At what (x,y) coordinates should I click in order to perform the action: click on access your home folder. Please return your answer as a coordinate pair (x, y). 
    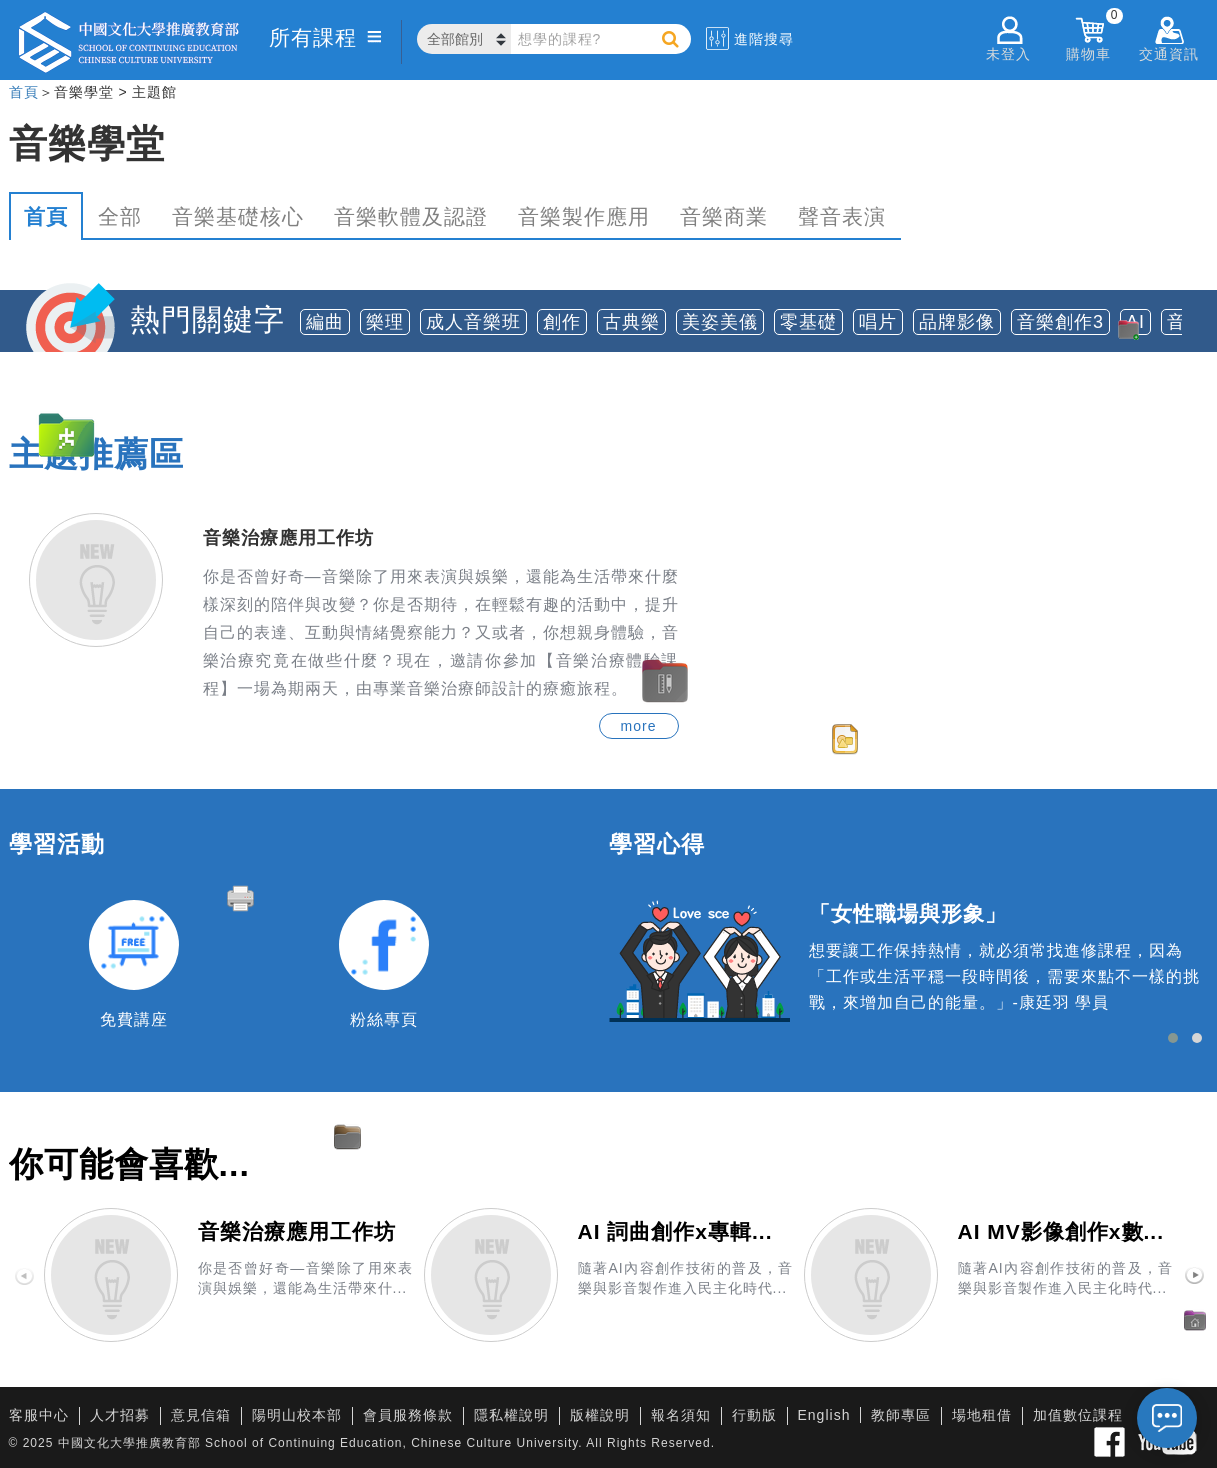
    Looking at the image, I should click on (1195, 1320).